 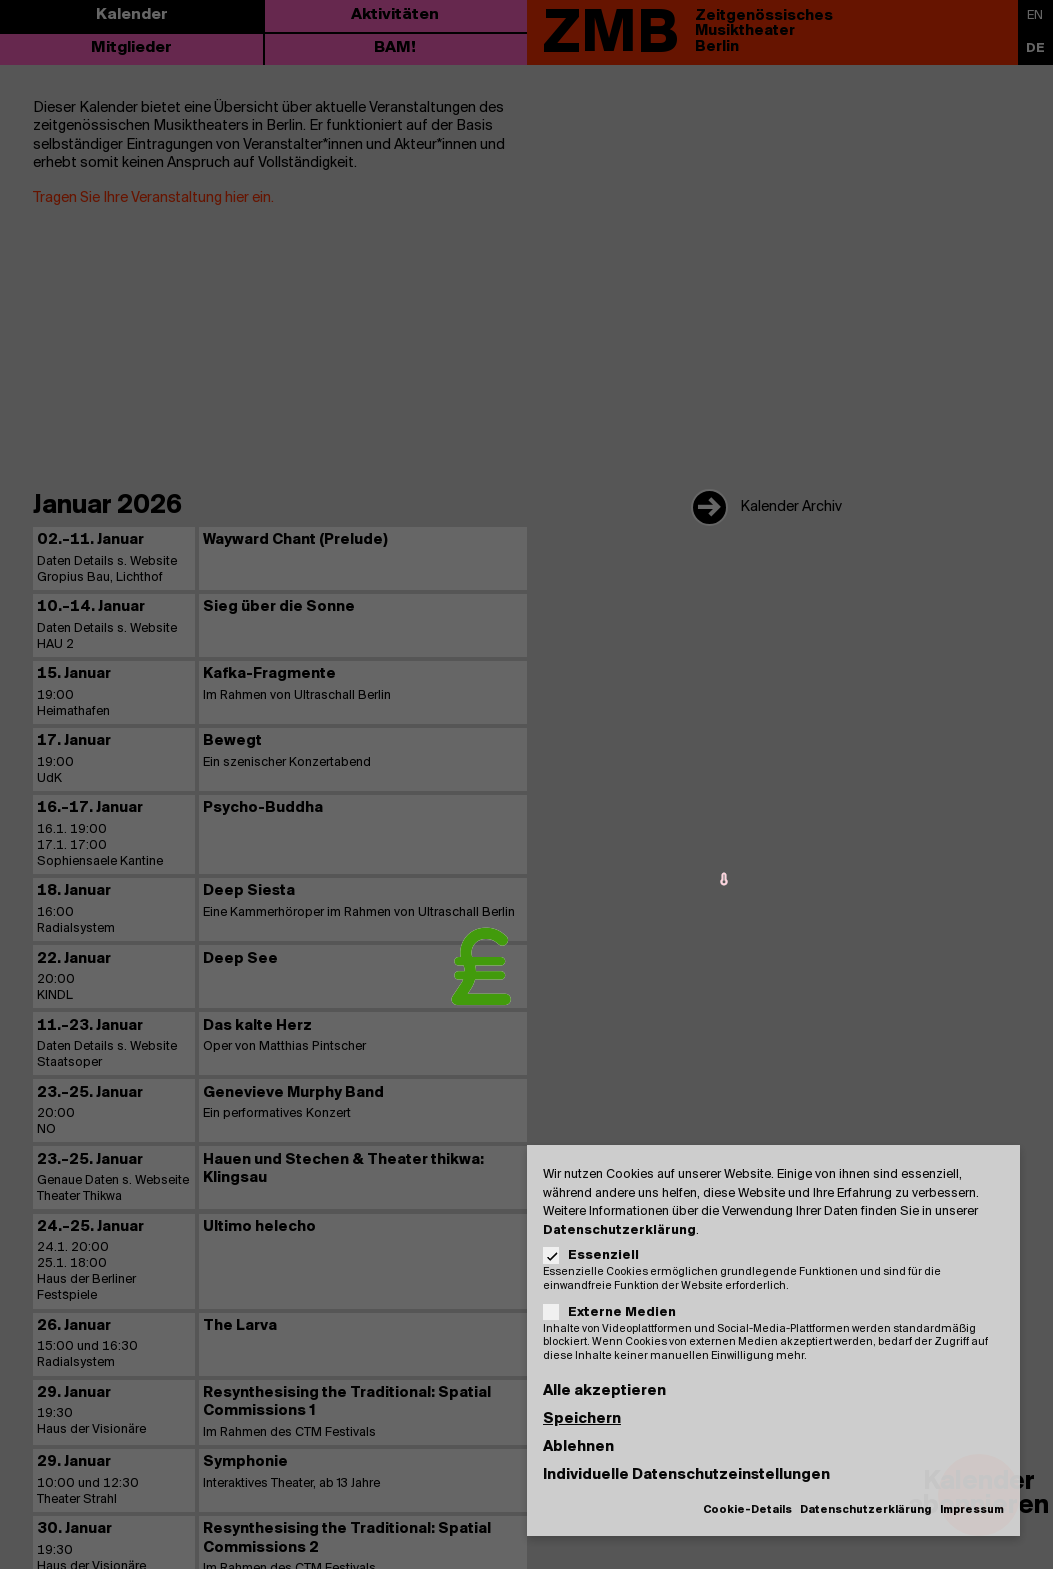 I want to click on indicates price or amount in Turkish lira, so click(x=482, y=965).